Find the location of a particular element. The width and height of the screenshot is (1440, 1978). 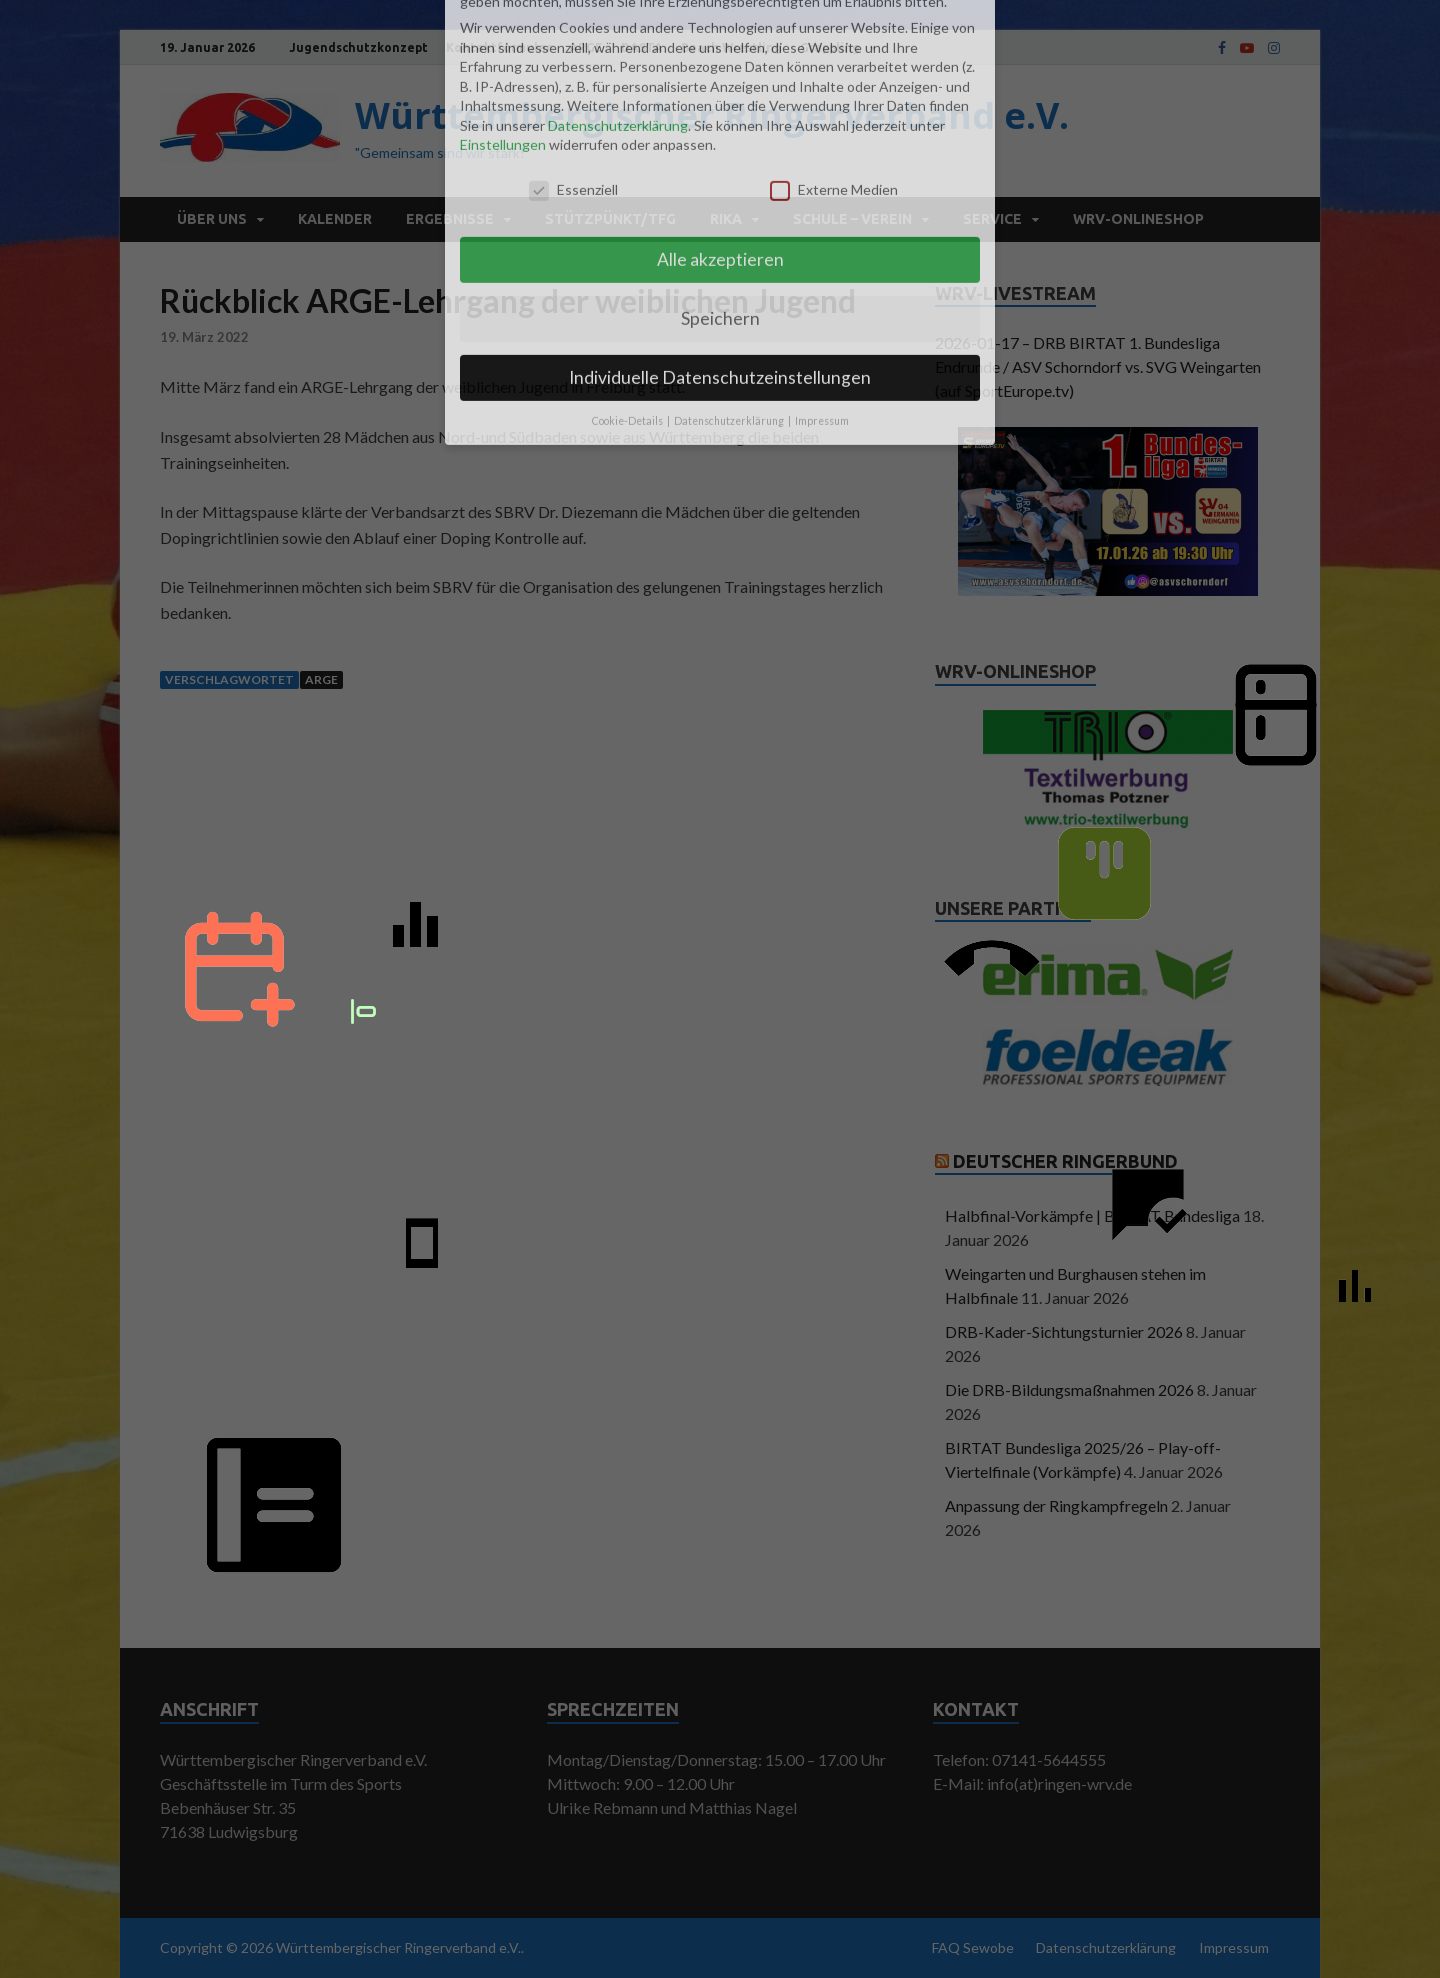

end the current phone call is located at coordinates (992, 960).